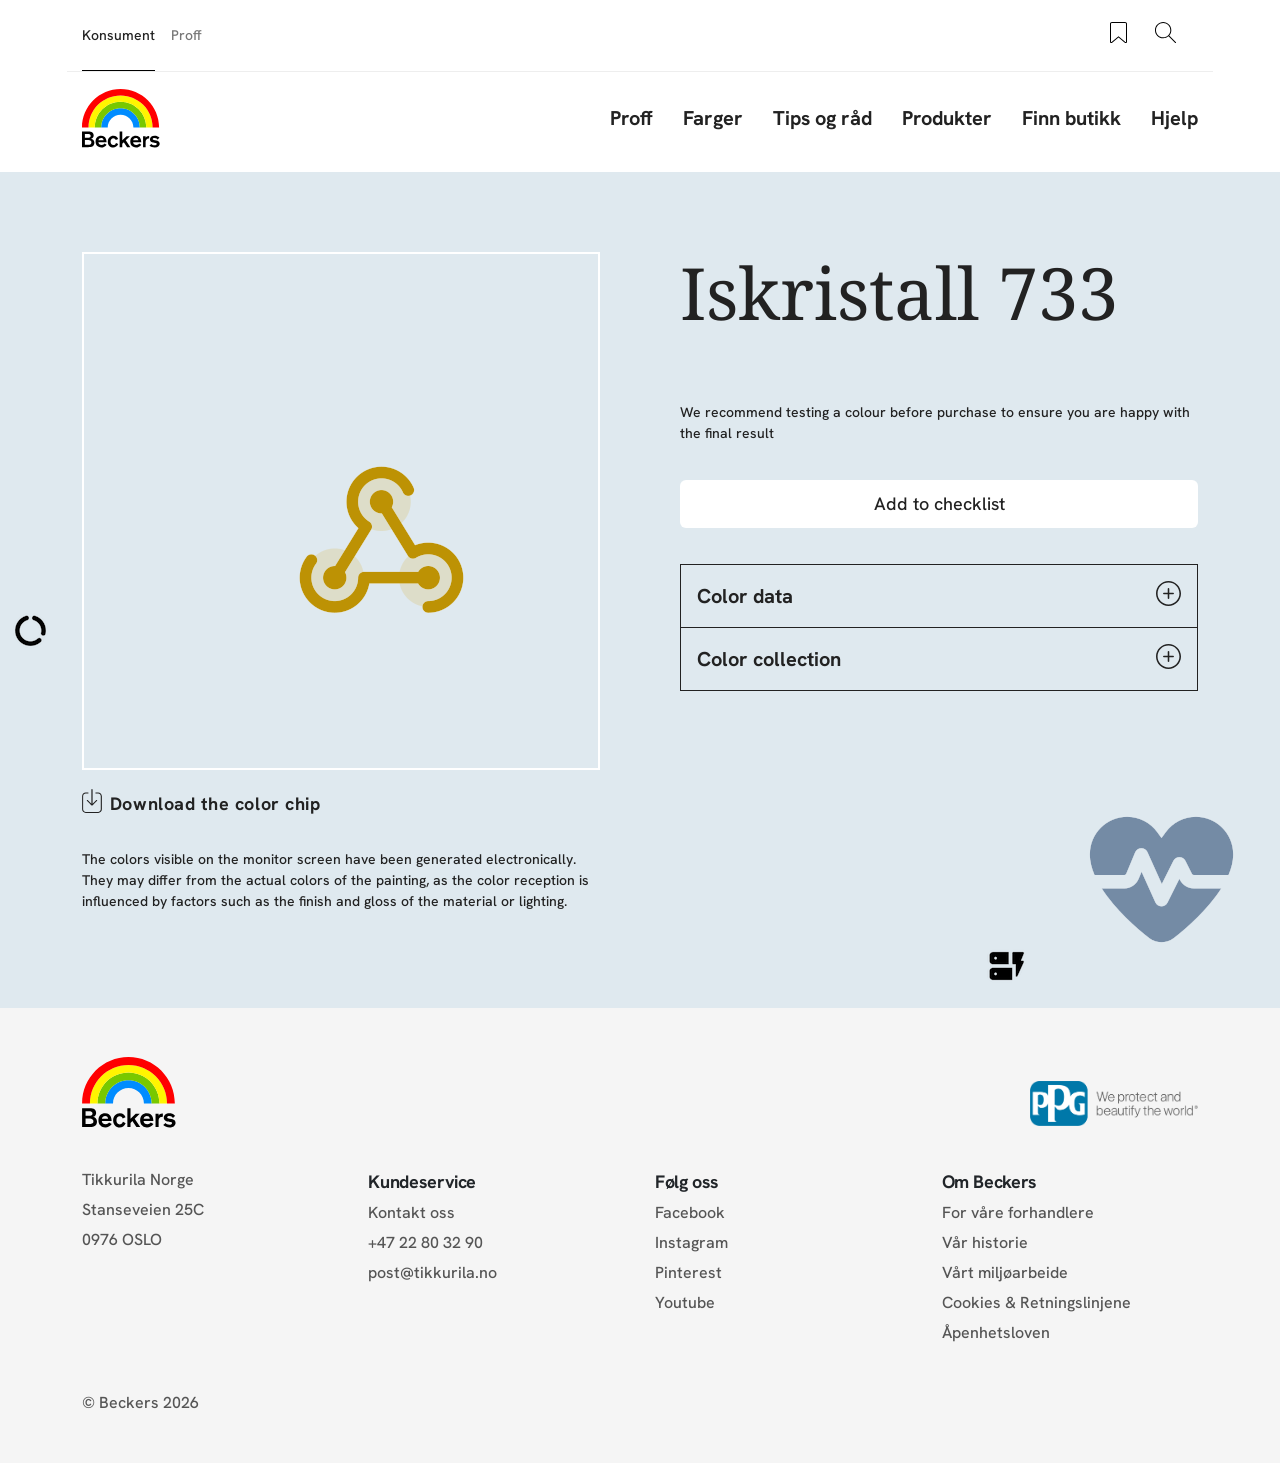  What do you see at coordinates (1007, 966) in the screenshot?
I see `access dynamic or auto-generated forms` at bounding box center [1007, 966].